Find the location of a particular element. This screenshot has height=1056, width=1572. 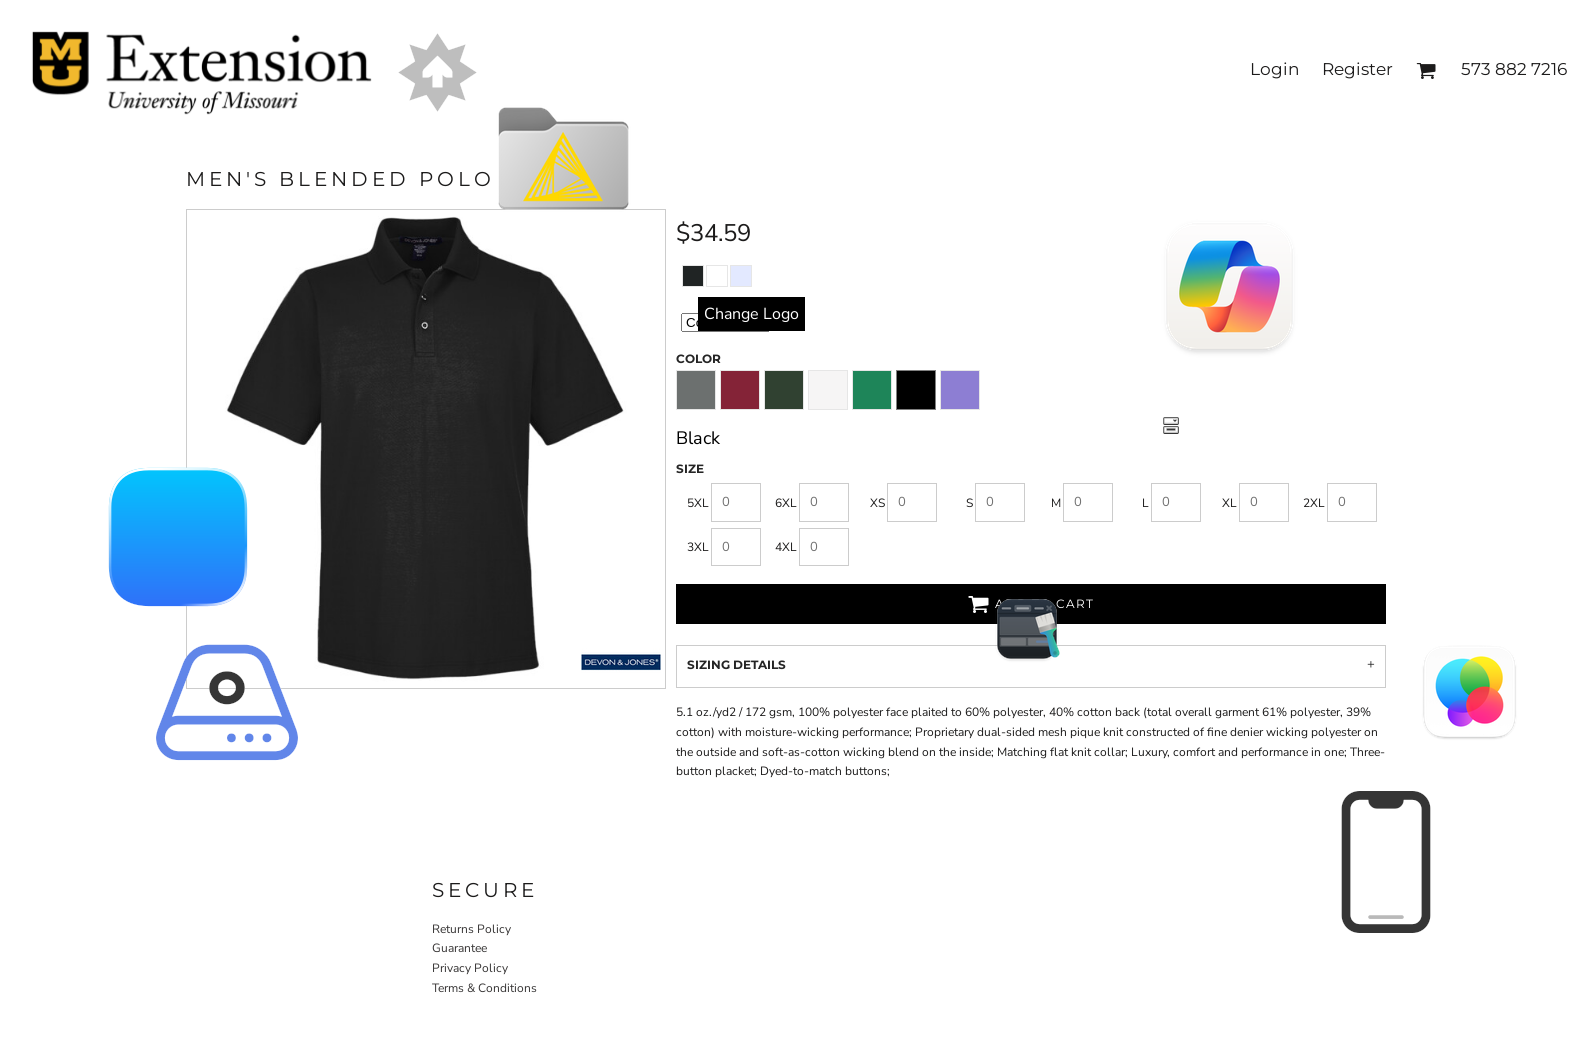

open knime workflow projects folder is located at coordinates (563, 162).